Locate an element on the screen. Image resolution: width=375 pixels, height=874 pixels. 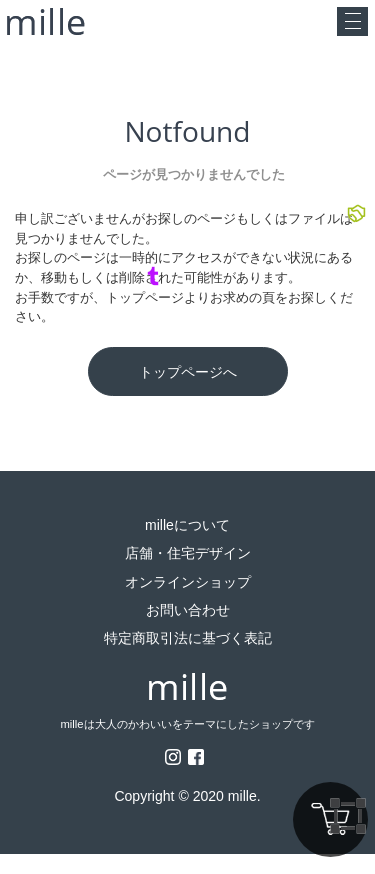
access shape tools or drawing options is located at coordinates (348, 816).